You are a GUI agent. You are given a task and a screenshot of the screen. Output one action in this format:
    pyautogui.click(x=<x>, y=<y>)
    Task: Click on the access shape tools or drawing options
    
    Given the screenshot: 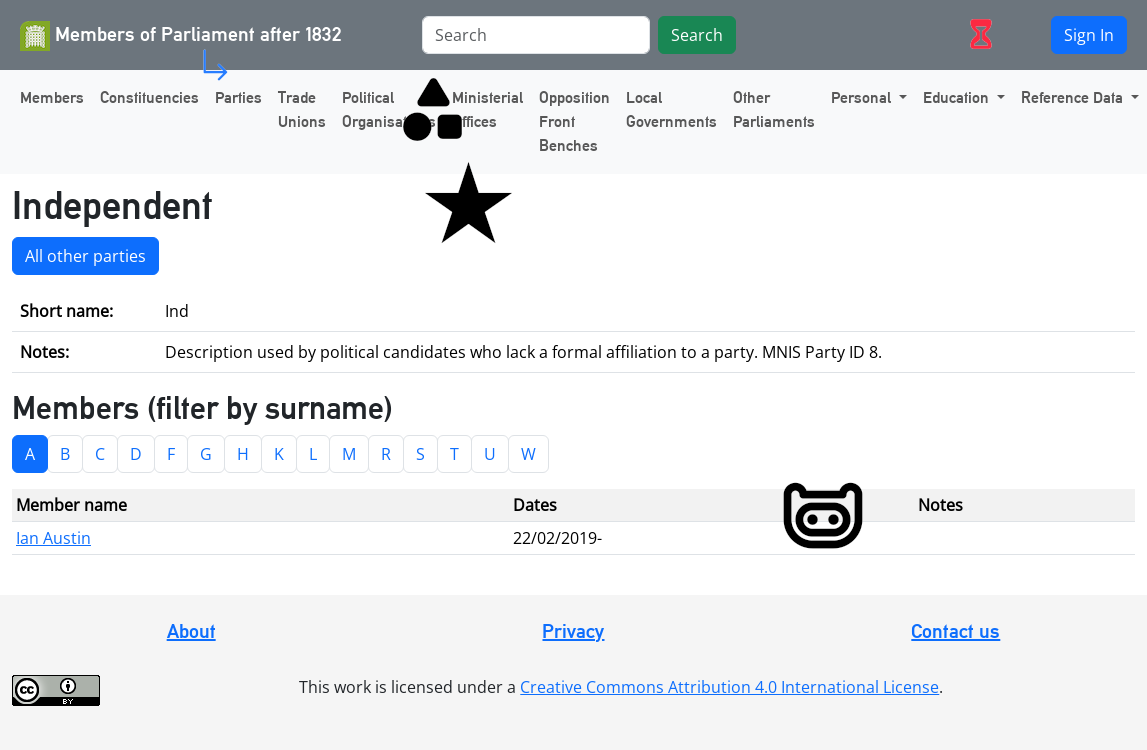 What is the action you would take?
    pyautogui.click(x=433, y=110)
    